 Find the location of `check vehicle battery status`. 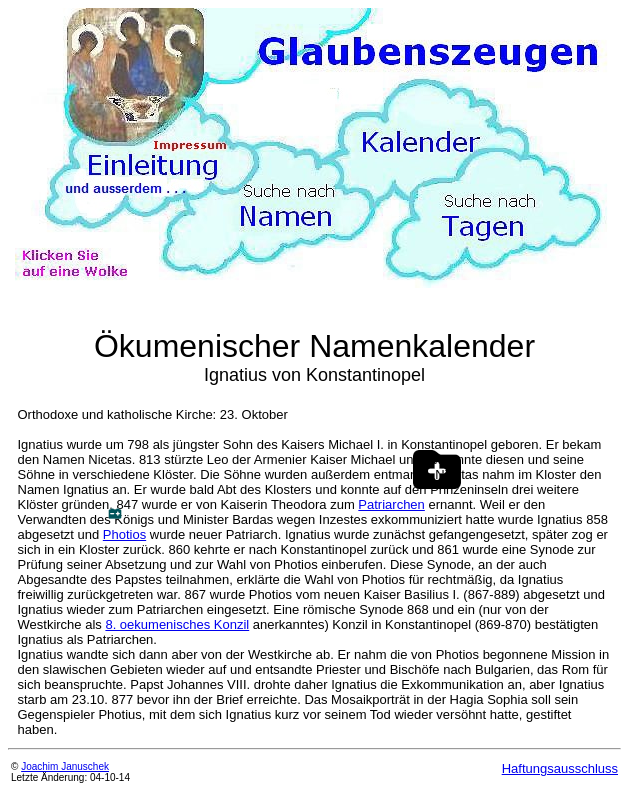

check vehicle battery status is located at coordinates (115, 514).